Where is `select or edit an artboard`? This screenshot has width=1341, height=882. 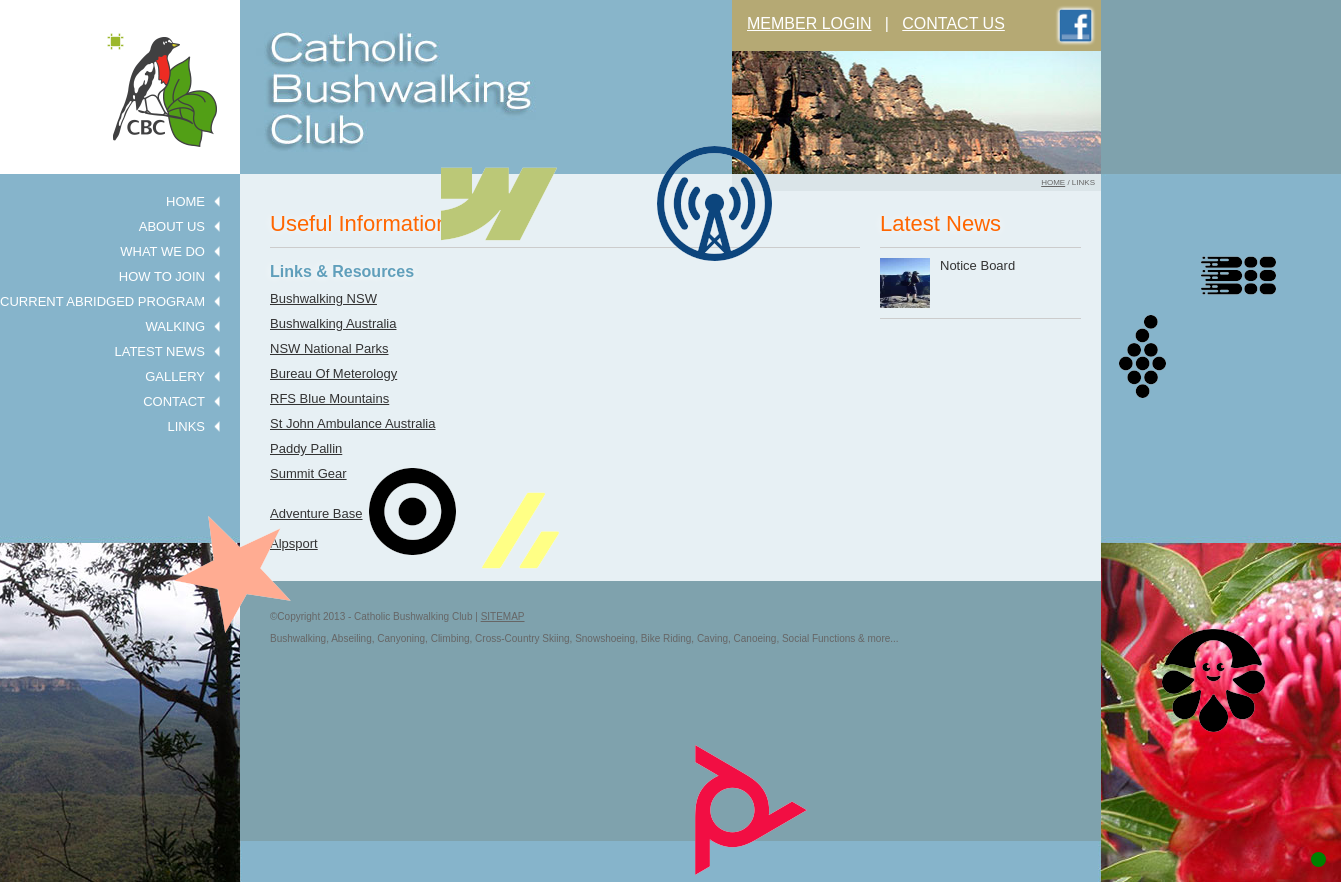
select or edit an artboard is located at coordinates (115, 41).